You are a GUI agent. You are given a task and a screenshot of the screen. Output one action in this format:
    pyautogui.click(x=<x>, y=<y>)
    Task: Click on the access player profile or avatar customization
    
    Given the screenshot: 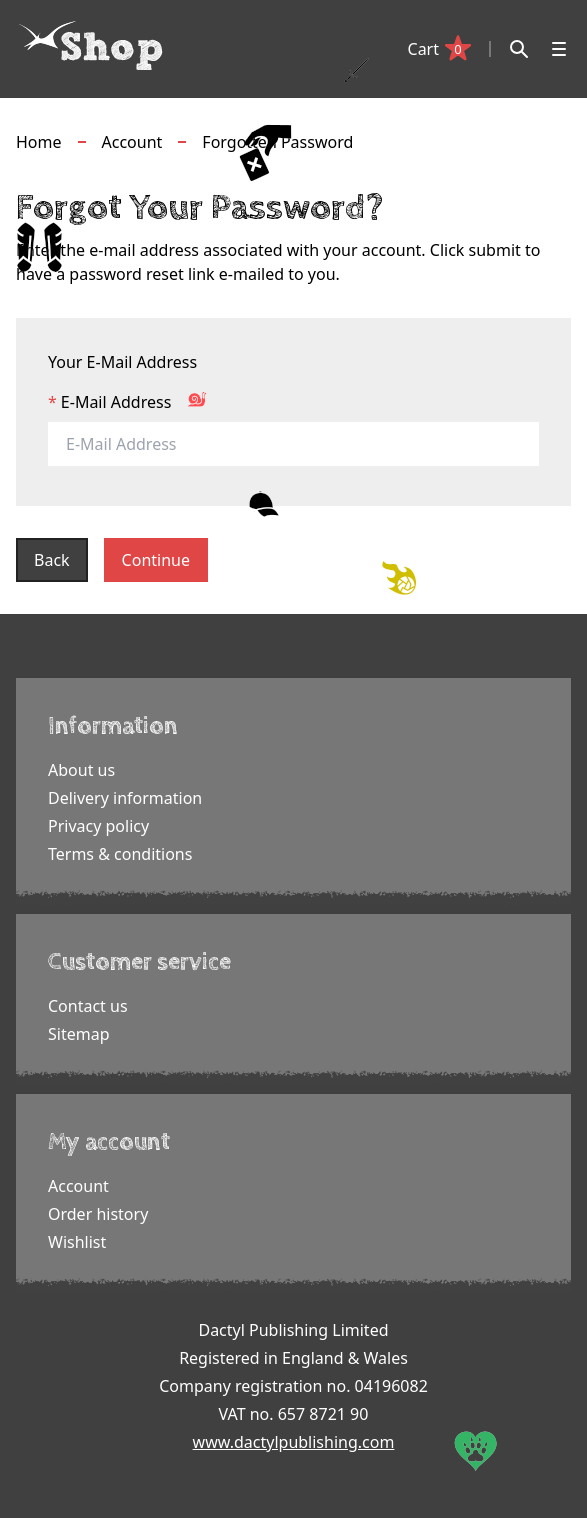 What is the action you would take?
    pyautogui.click(x=264, y=504)
    